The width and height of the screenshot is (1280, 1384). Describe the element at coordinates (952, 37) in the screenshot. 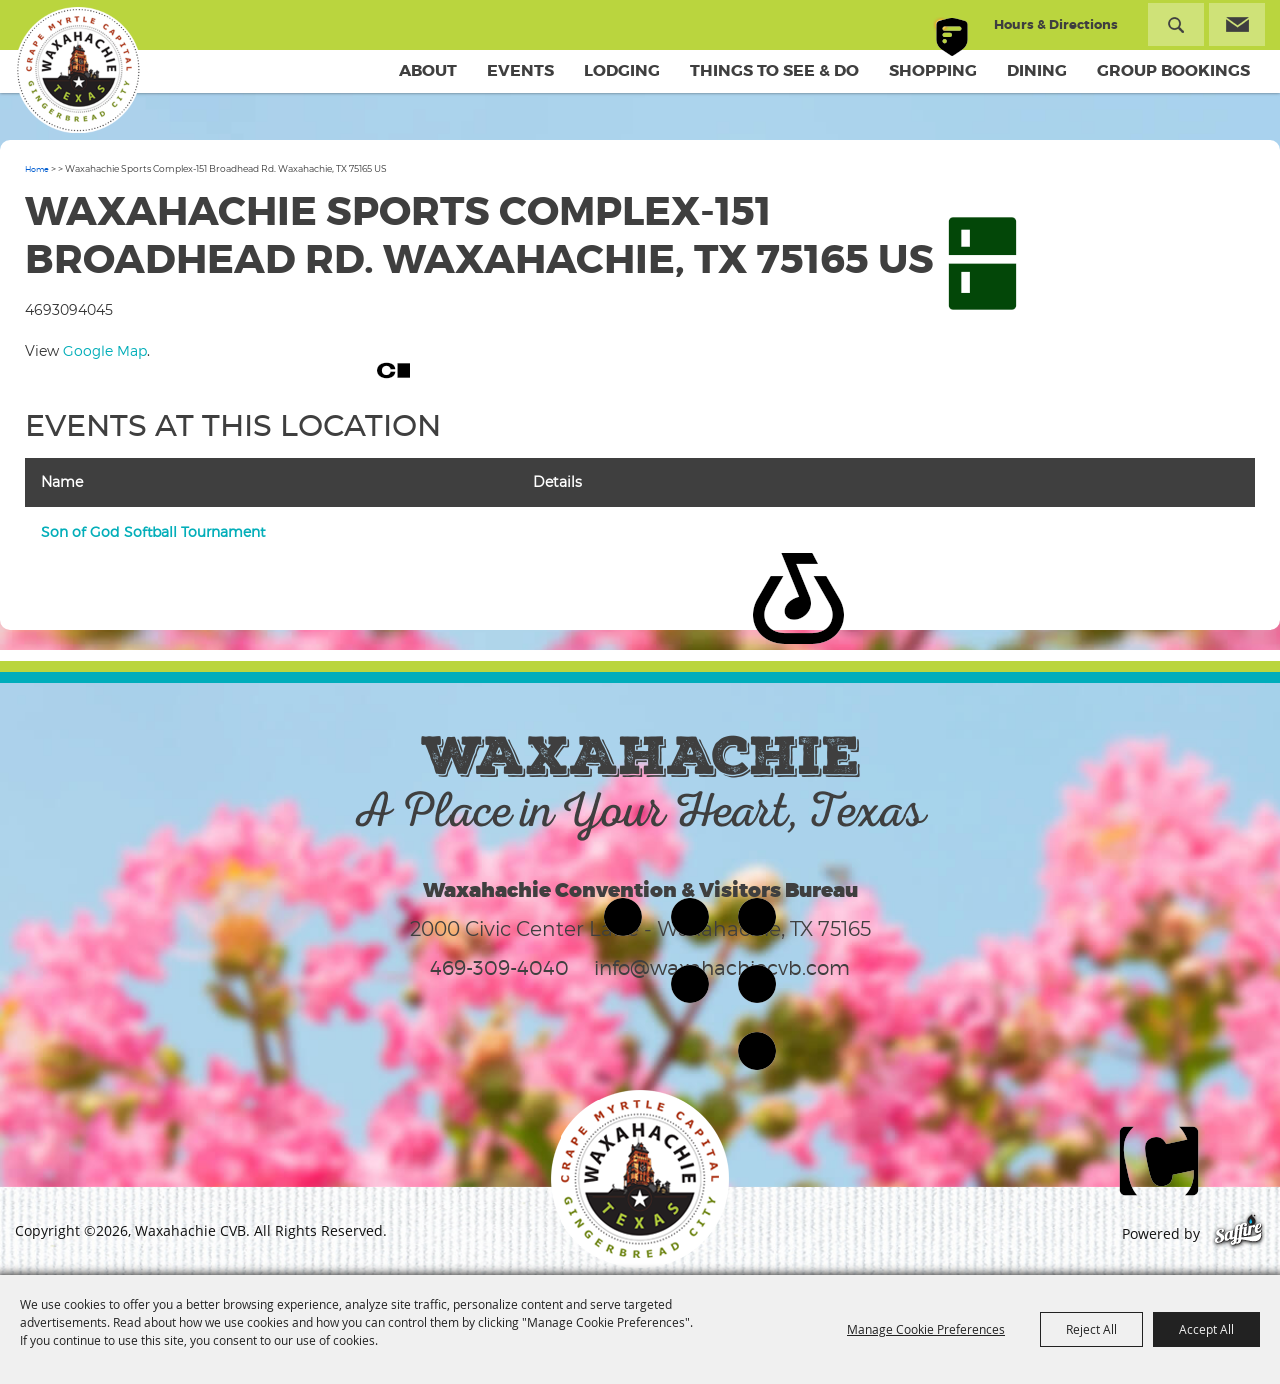

I see `open 2FAS authenticator app` at that location.